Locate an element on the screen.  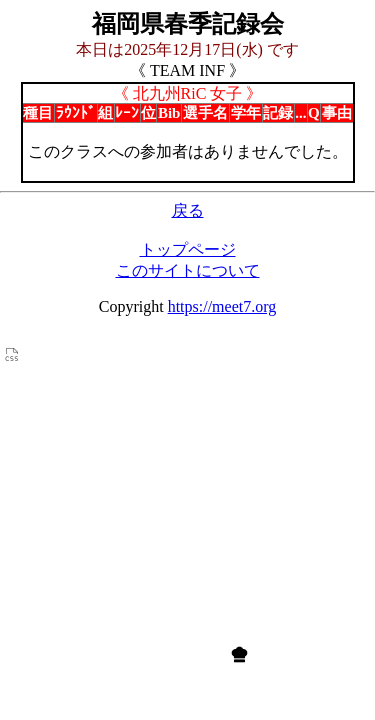
browse recipes or cooking content is located at coordinates (239, 654).